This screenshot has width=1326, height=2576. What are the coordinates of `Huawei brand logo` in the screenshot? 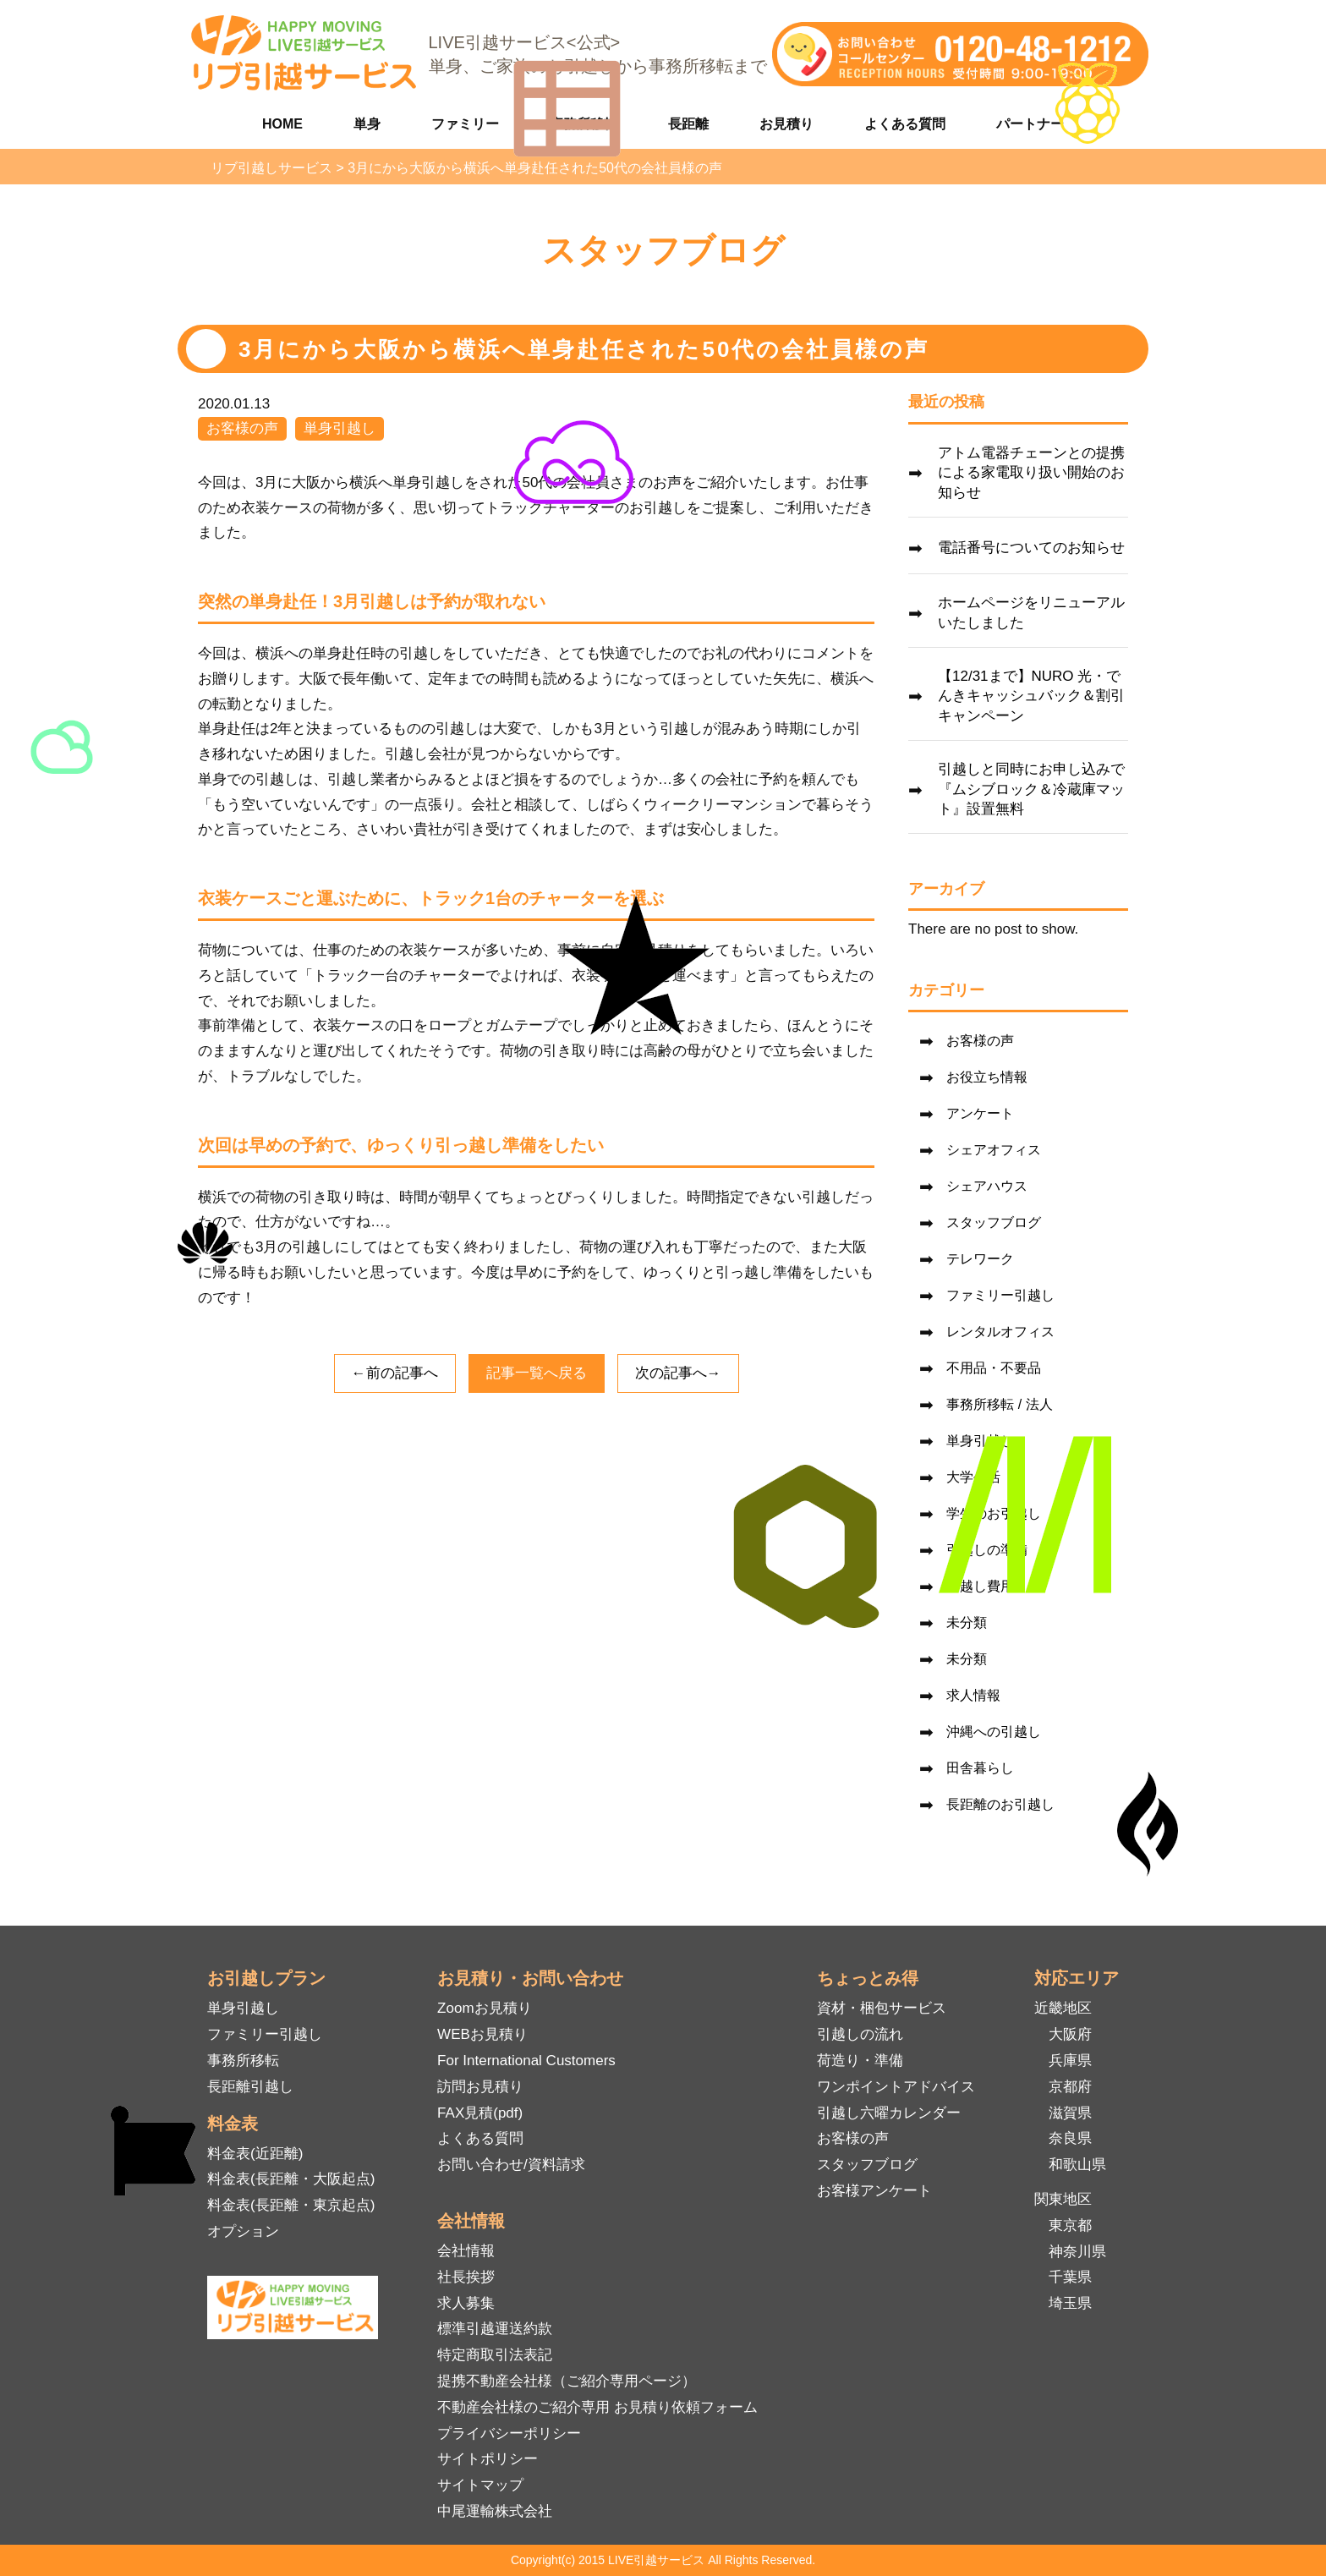 It's located at (205, 1242).